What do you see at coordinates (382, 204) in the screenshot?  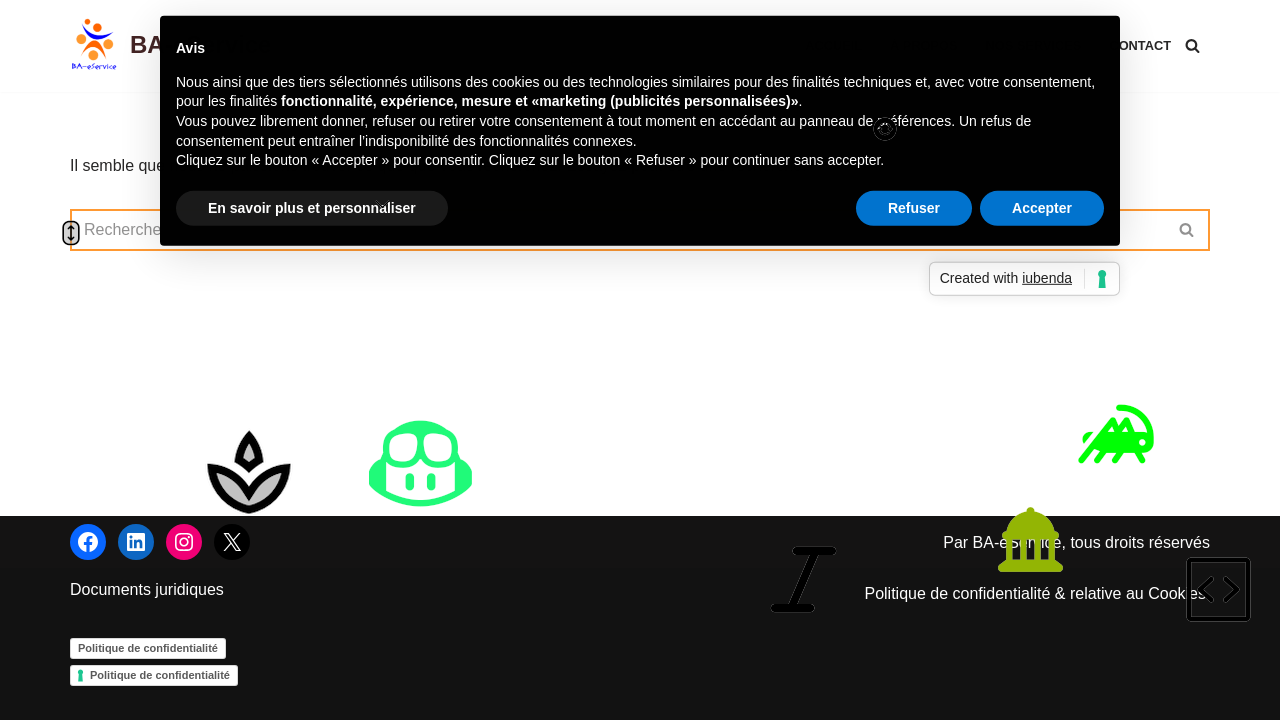 I see `expand a dropdown menu or collapsible section` at bounding box center [382, 204].